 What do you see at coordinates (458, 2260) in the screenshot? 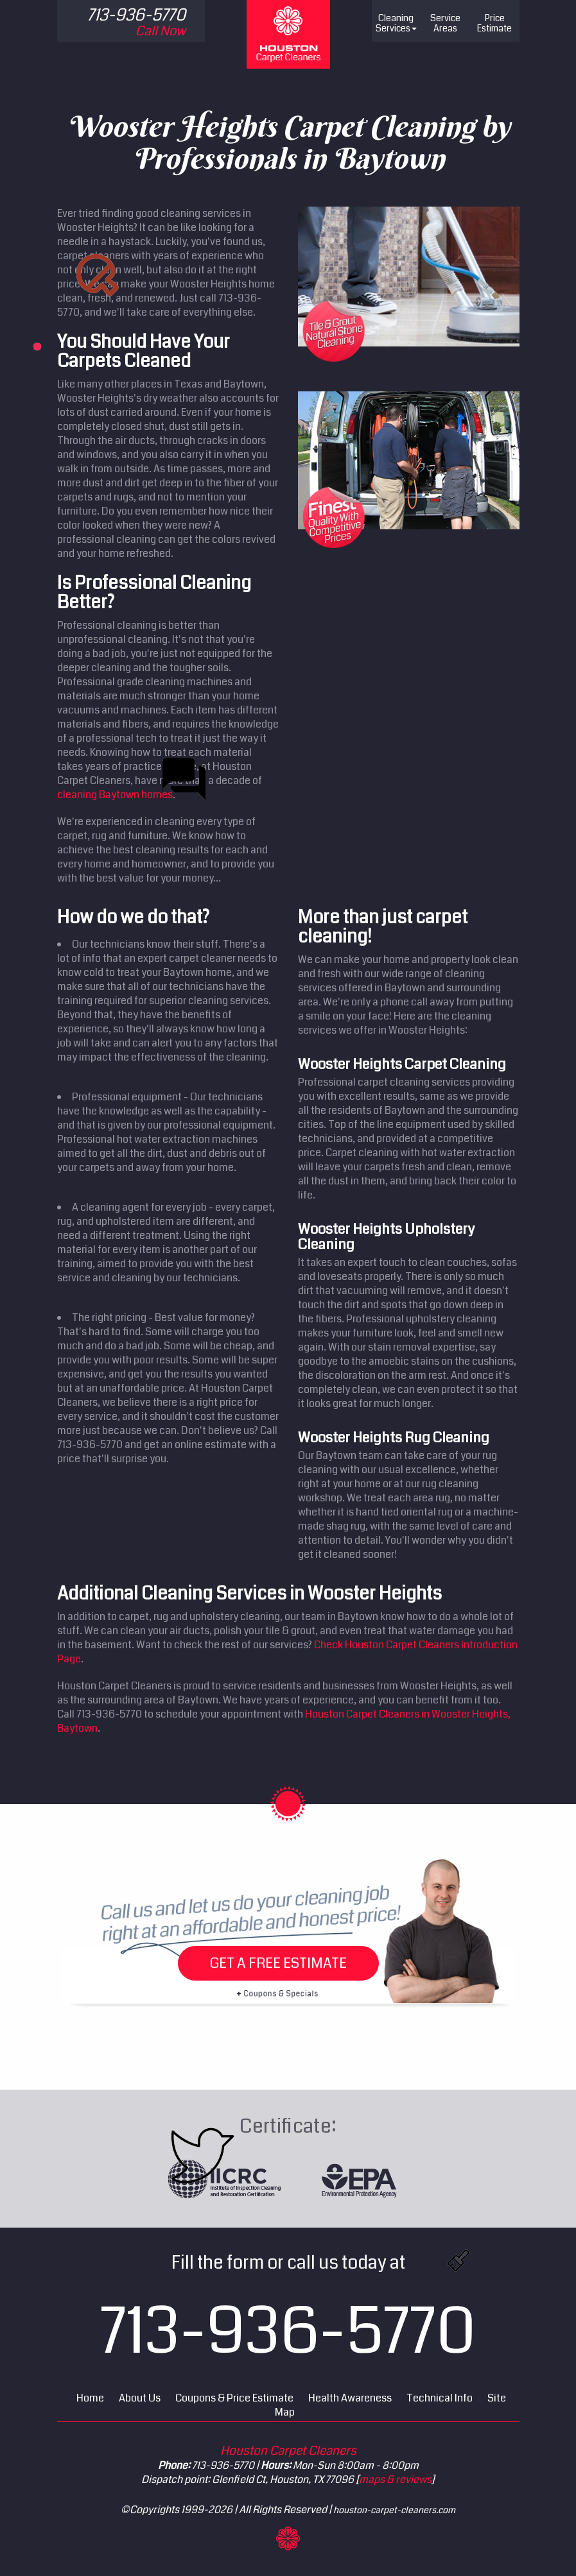
I see `access painting or drawing tools` at bounding box center [458, 2260].